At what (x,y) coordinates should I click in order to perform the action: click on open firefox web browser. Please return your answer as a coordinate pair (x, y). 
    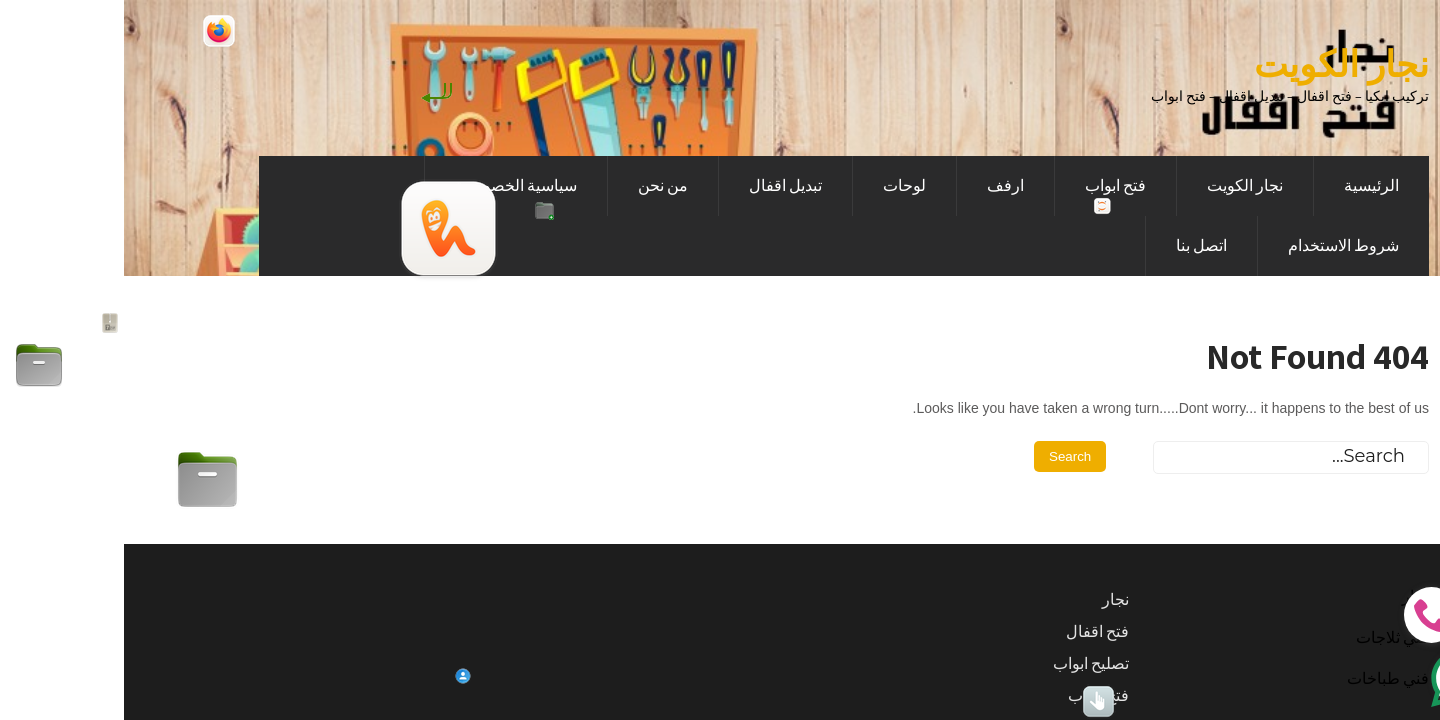
    Looking at the image, I should click on (219, 31).